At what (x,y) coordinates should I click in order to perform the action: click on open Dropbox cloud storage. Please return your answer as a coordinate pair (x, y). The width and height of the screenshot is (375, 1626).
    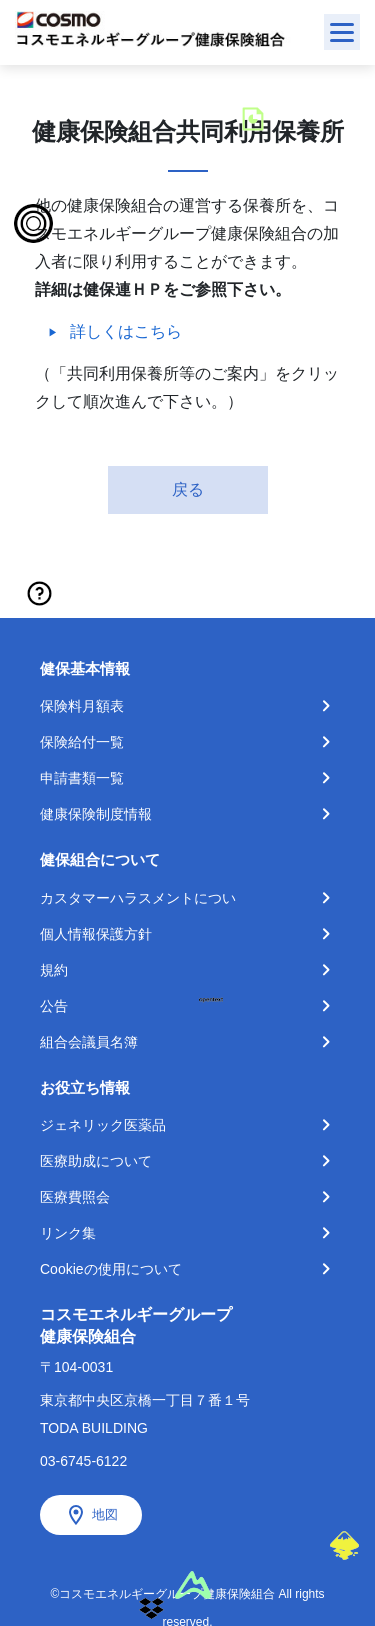
    Looking at the image, I should click on (151, 1608).